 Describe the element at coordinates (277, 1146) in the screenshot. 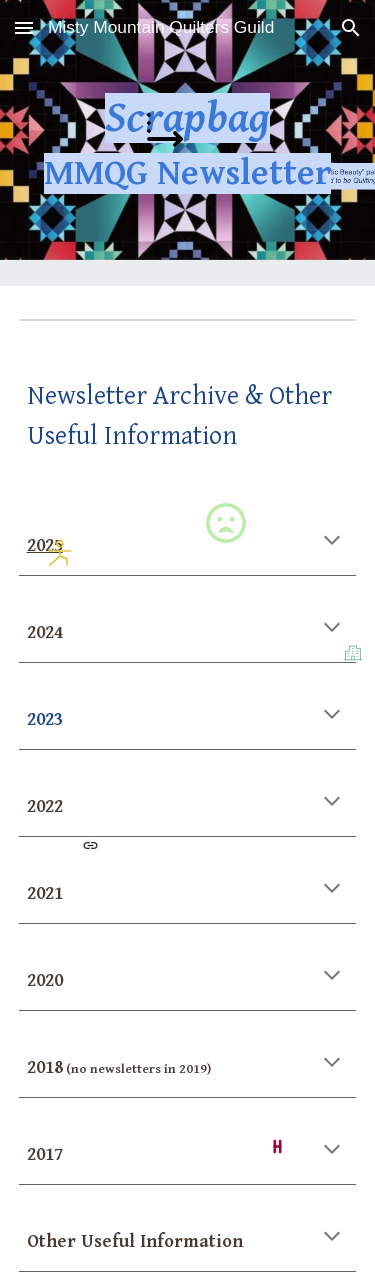

I see `indicates H or HSPA mobile network connection` at that location.